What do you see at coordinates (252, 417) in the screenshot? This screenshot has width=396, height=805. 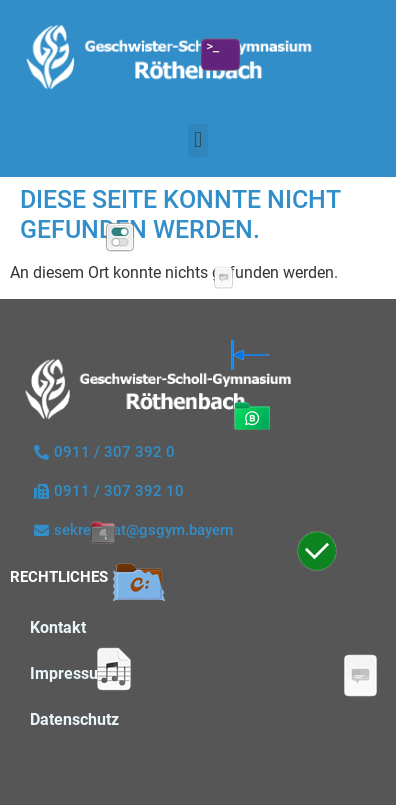 I see `folder containing whatsapp business files and data` at bounding box center [252, 417].